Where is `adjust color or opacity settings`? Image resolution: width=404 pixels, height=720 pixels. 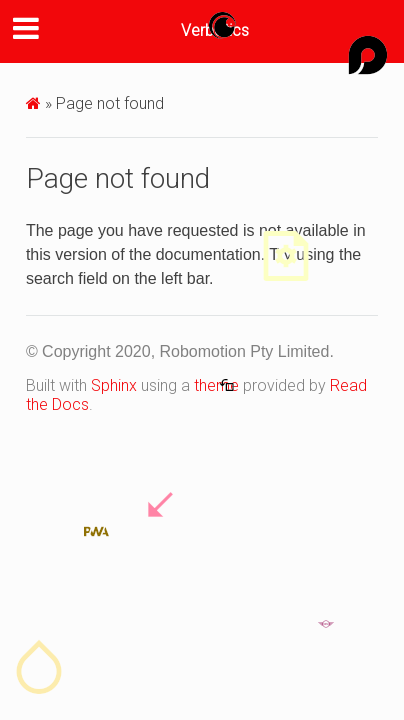
adjust color or opacity settings is located at coordinates (39, 669).